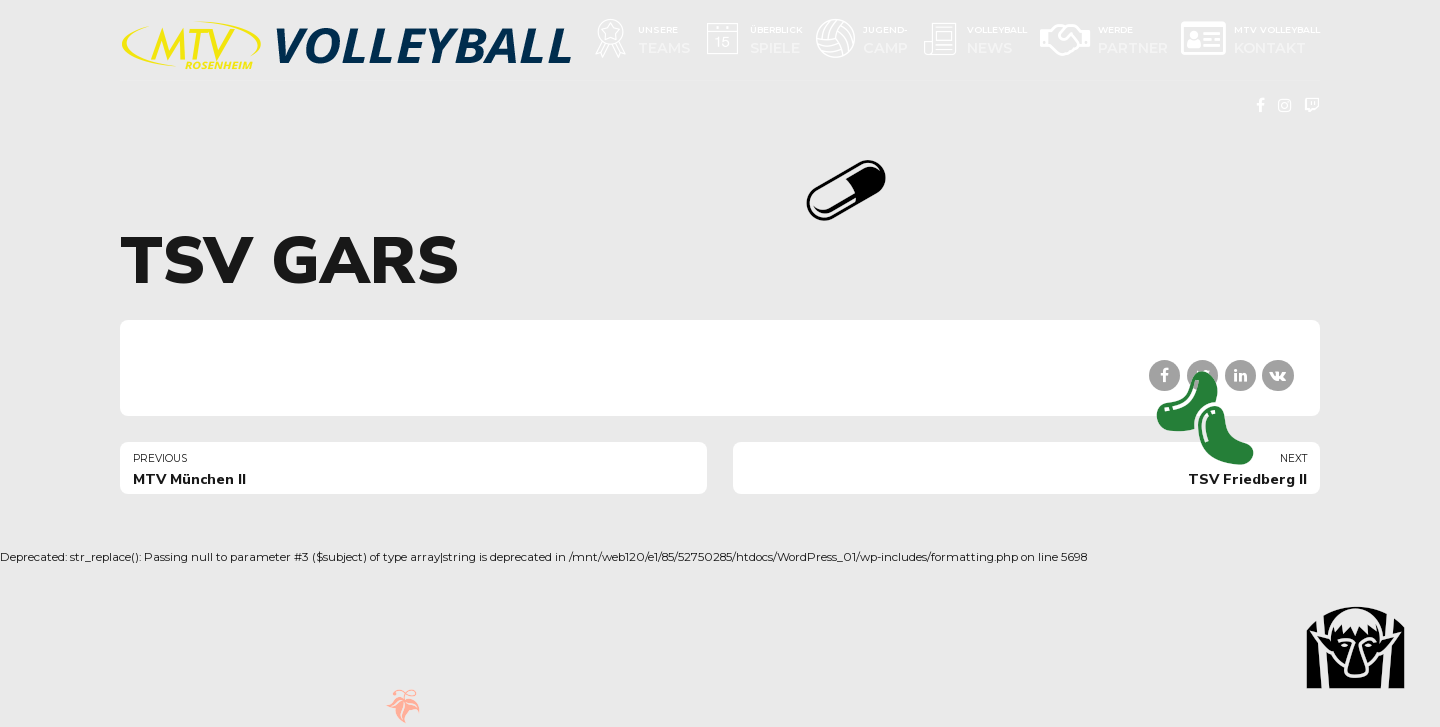  I want to click on represents plant or nature-related content, so click(402, 706).